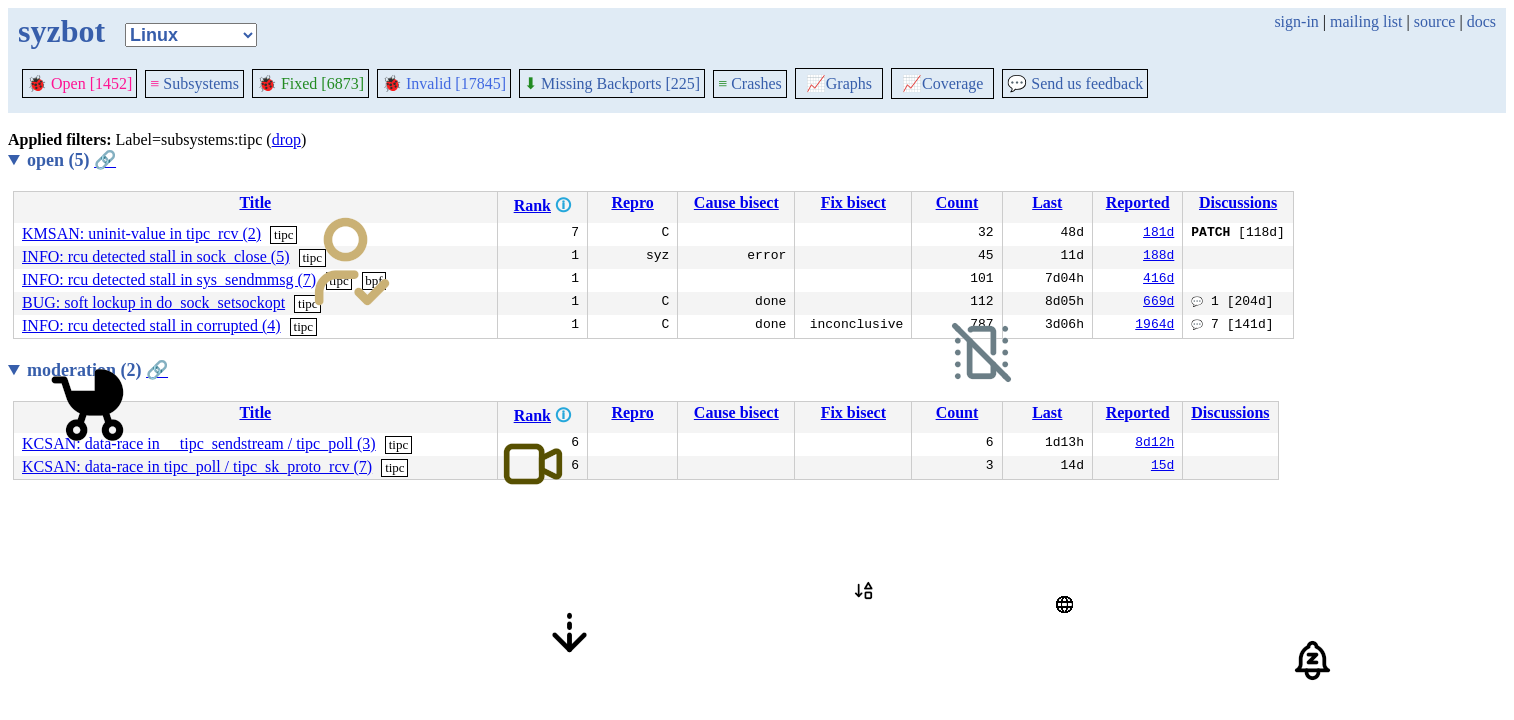 Image resolution: width=1514 pixels, height=720 pixels. Describe the element at coordinates (863, 590) in the screenshot. I see `sort items in descending order` at that location.